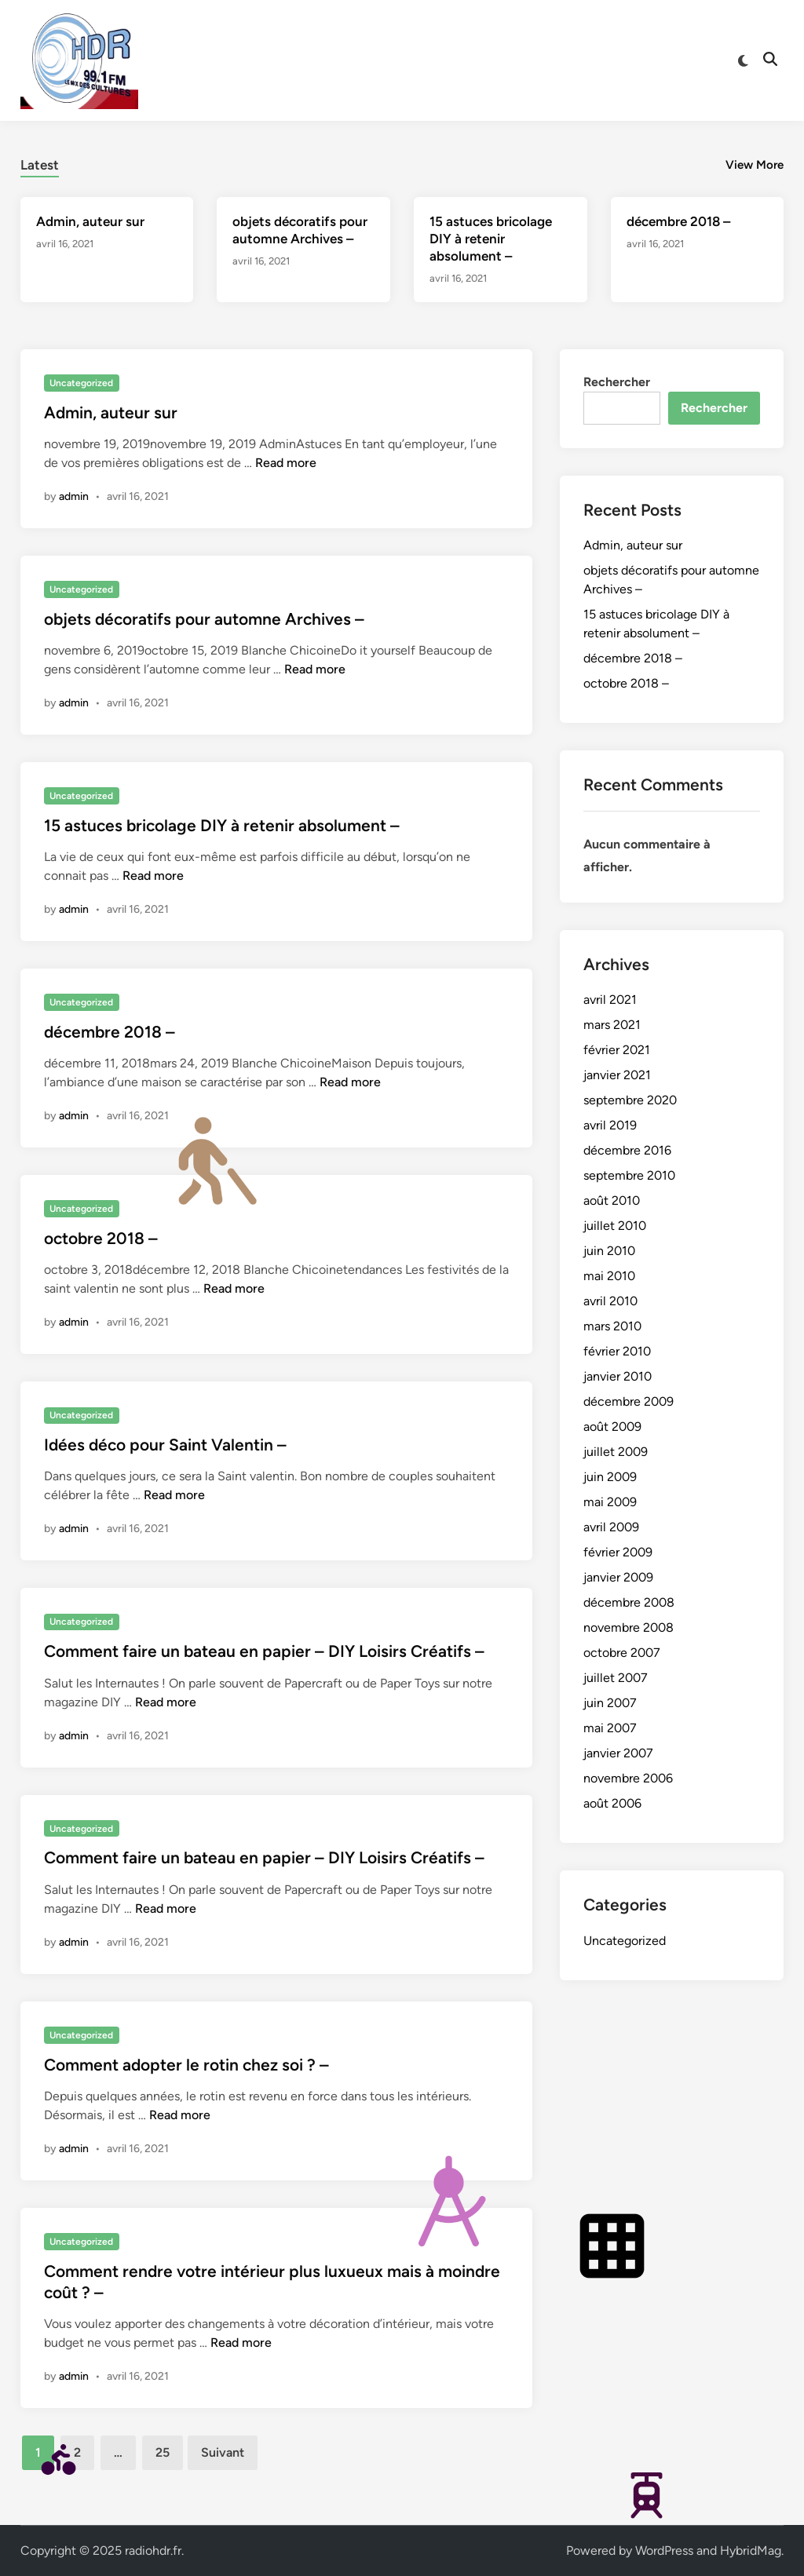 The height and width of the screenshot is (2576, 804). Describe the element at coordinates (612, 2246) in the screenshot. I see `switch to grid view` at that location.